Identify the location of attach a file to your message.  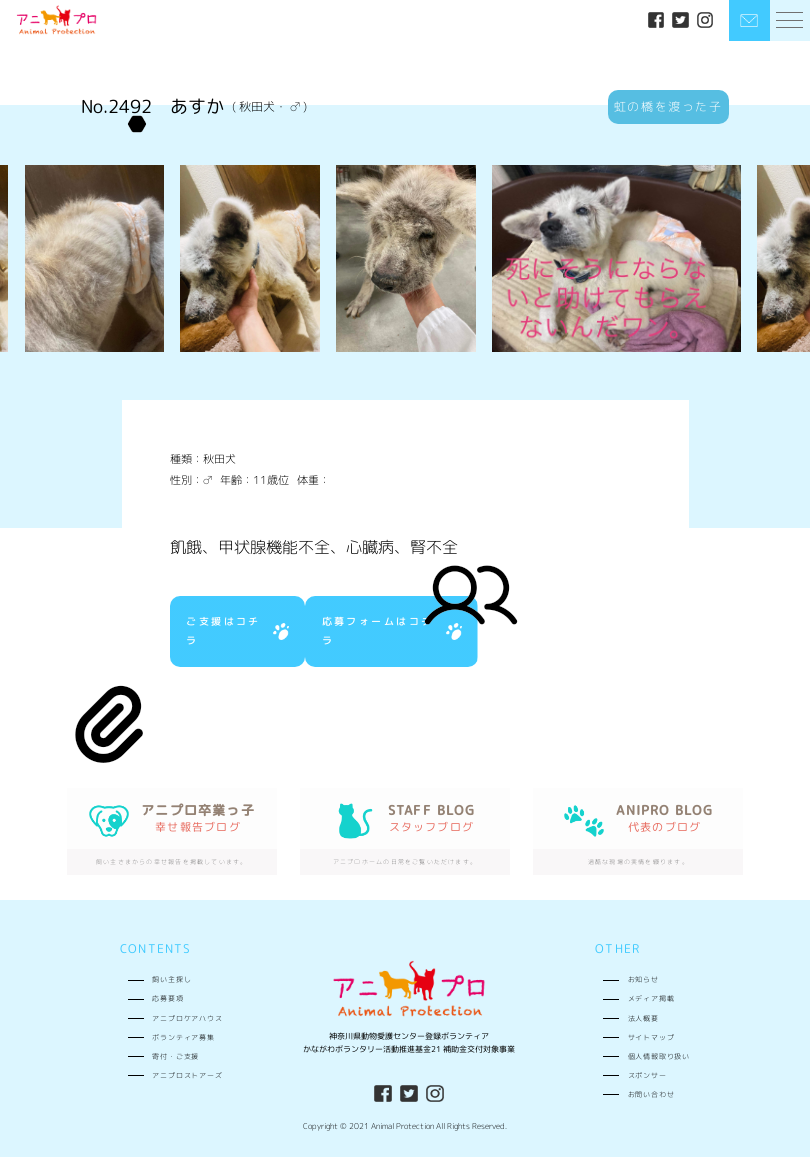
(111, 726).